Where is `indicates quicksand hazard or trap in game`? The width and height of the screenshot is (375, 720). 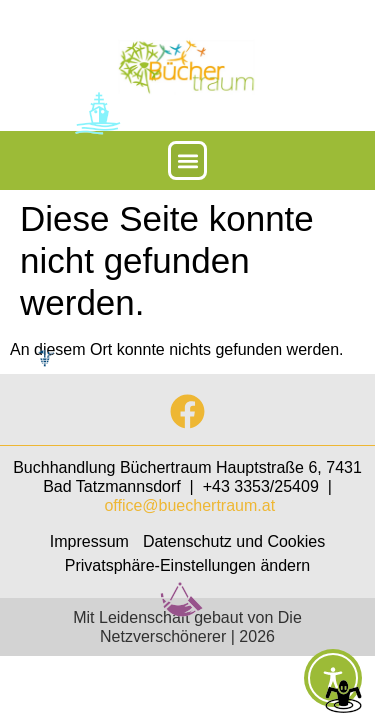
indicates quicksand hazard or trap in game is located at coordinates (343, 696).